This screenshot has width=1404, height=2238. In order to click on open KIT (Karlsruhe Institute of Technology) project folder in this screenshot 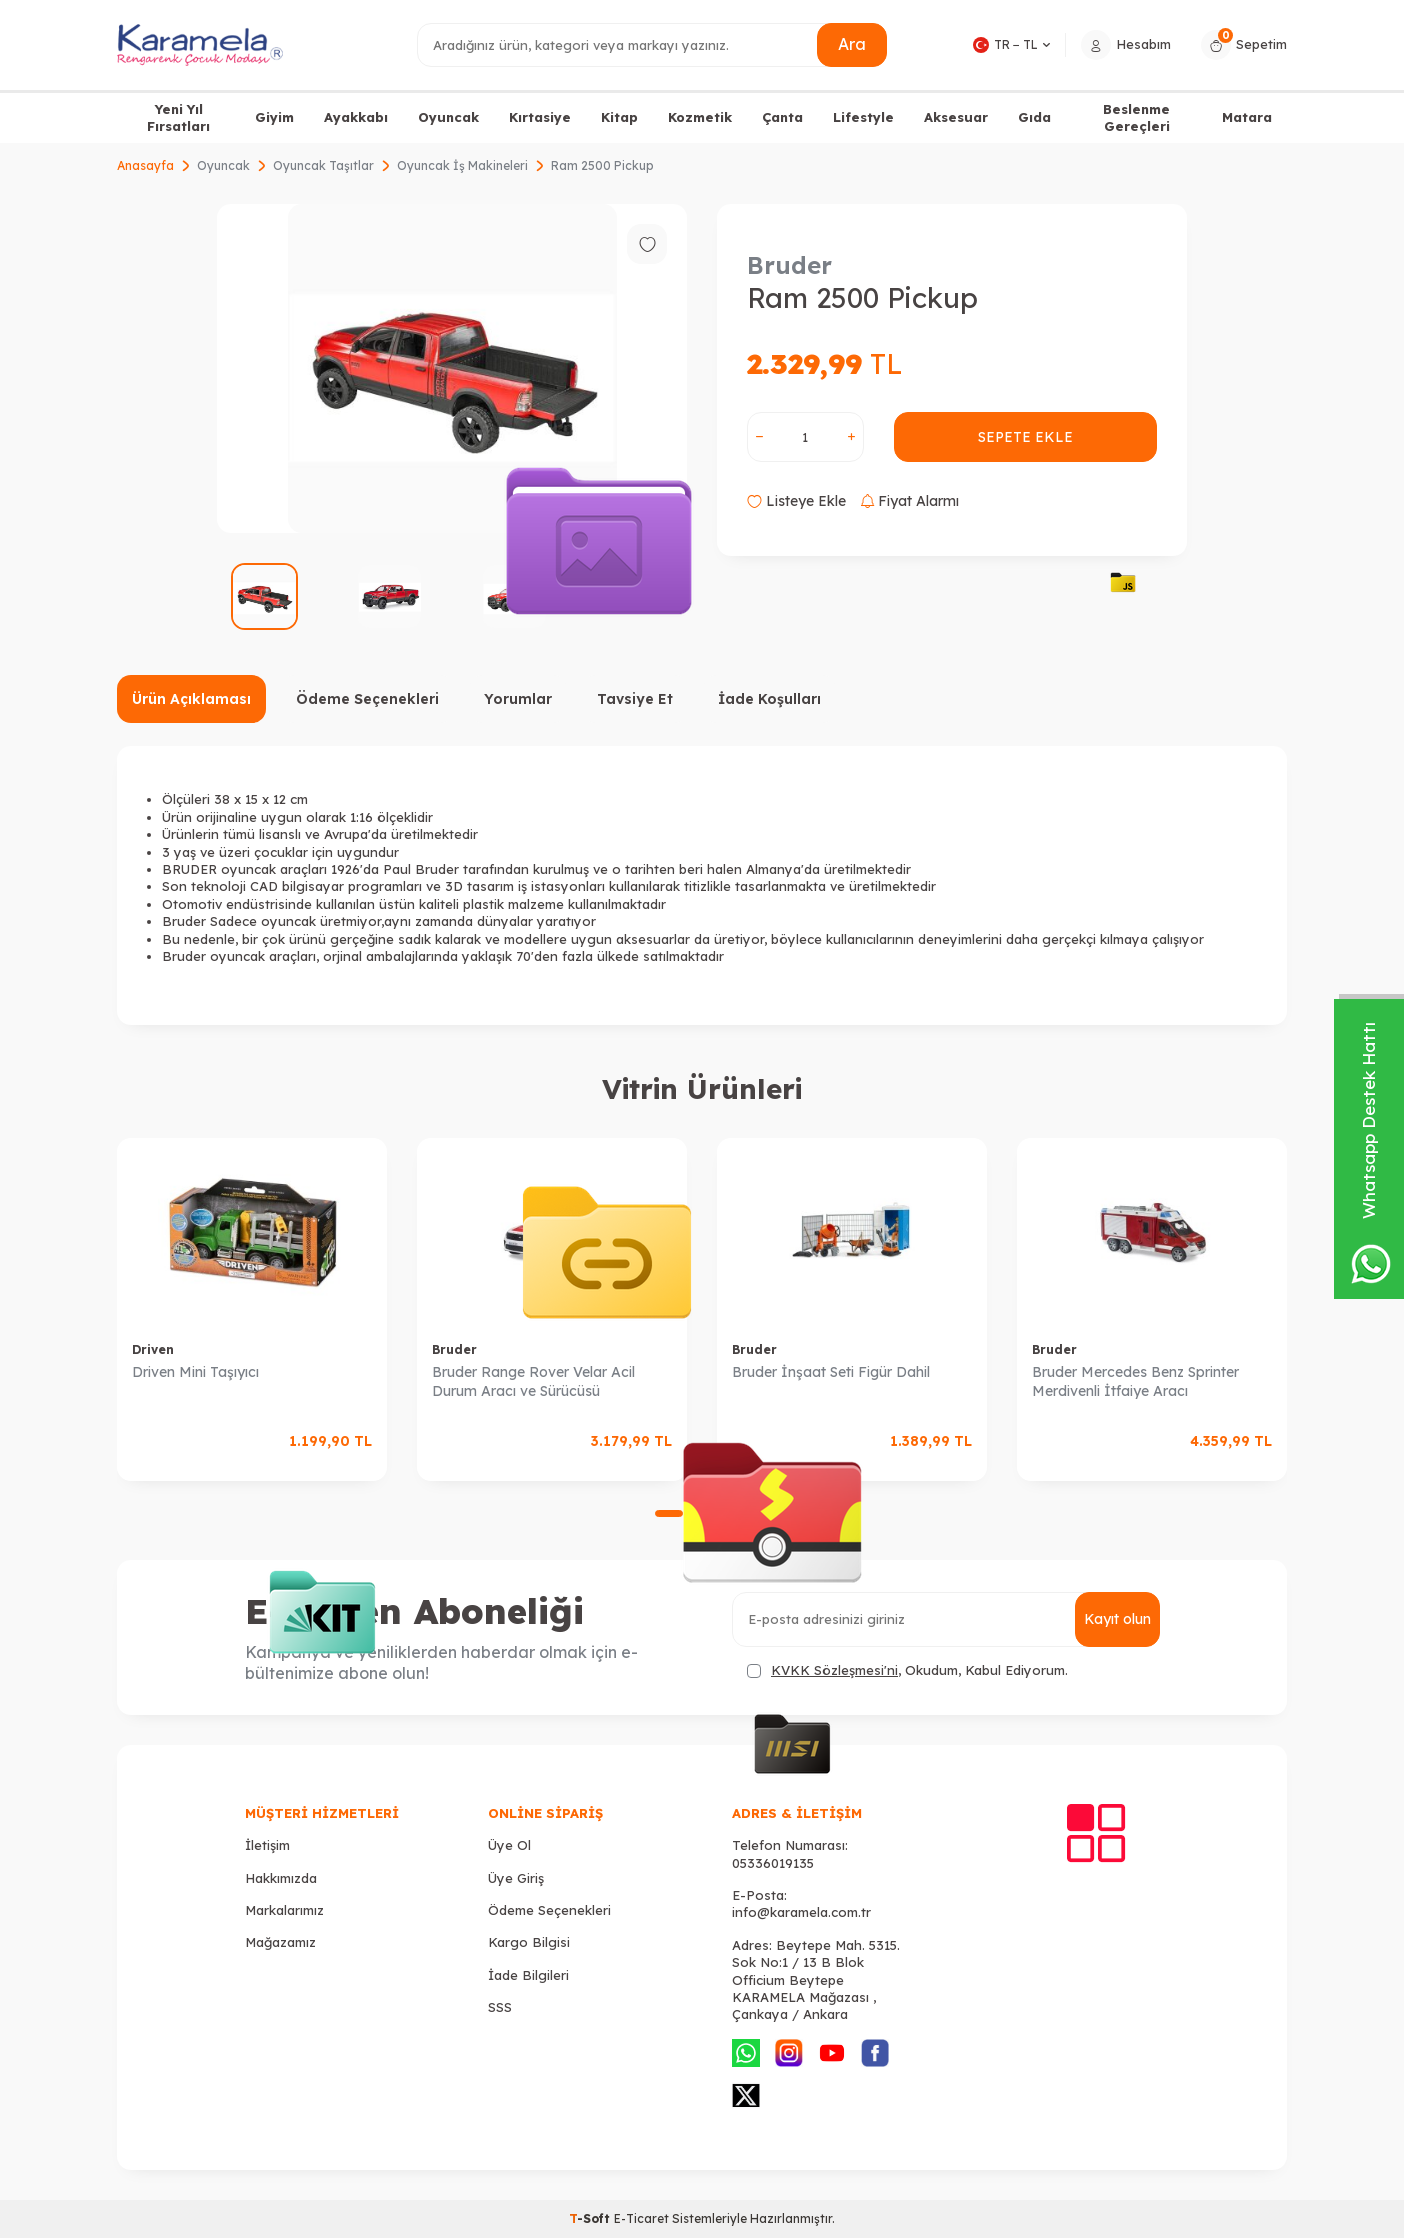, I will do `click(322, 1615)`.